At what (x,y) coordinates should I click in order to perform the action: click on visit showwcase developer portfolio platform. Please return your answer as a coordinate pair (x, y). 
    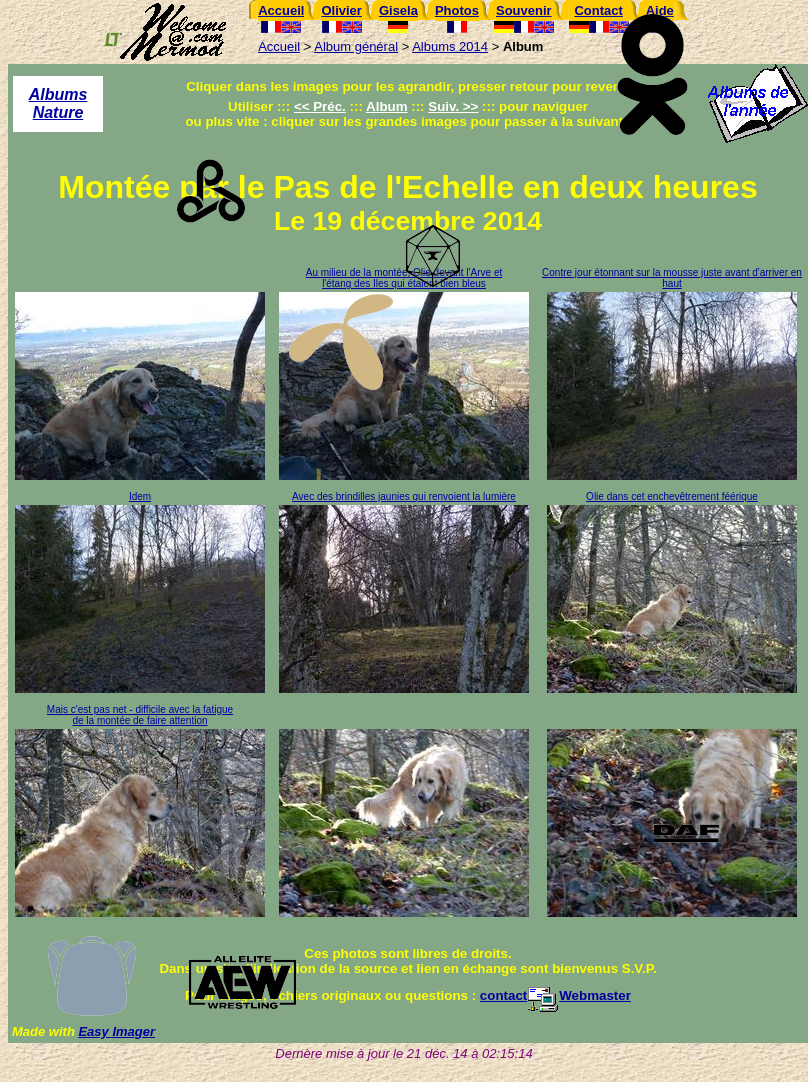
    Looking at the image, I should click on (92, 976).